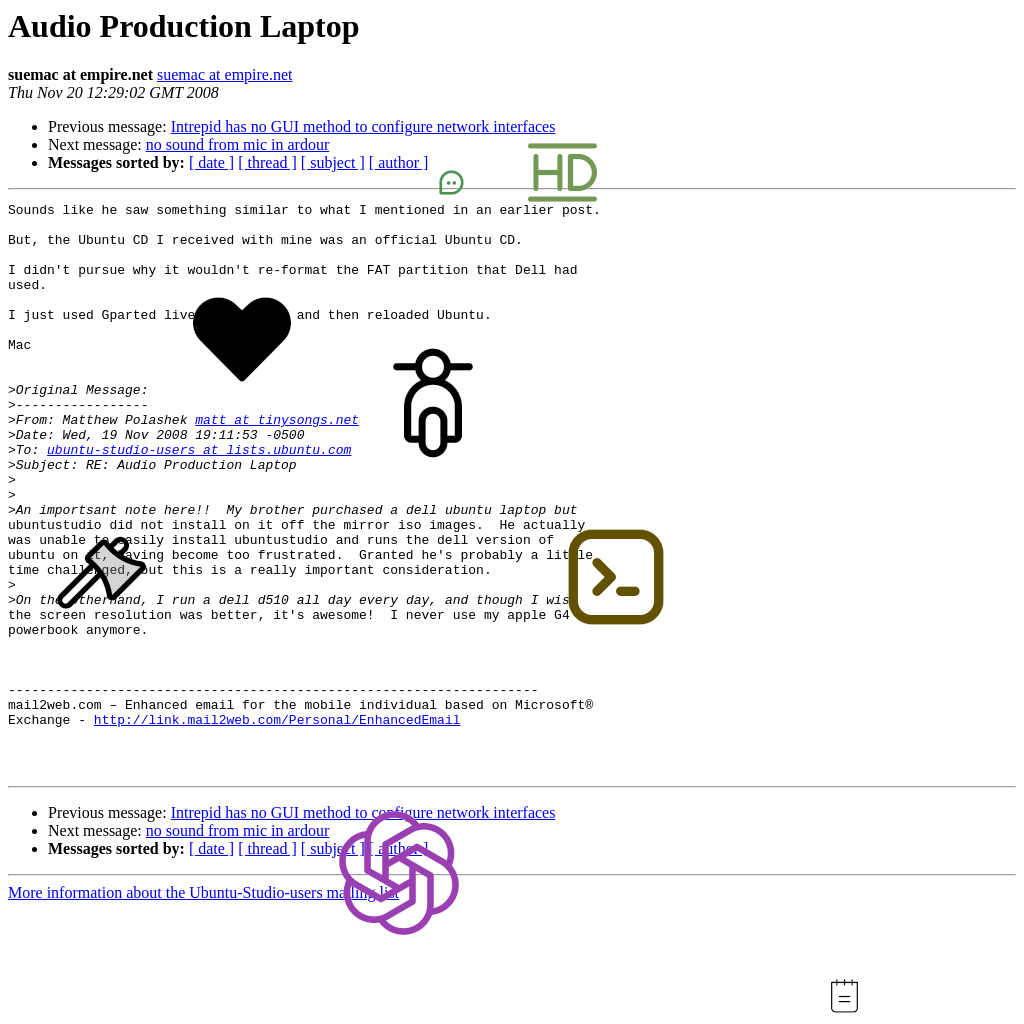 This screenshot has width=1024, height=1024. I want to click on access crafting or building tools, so click(101, 575).